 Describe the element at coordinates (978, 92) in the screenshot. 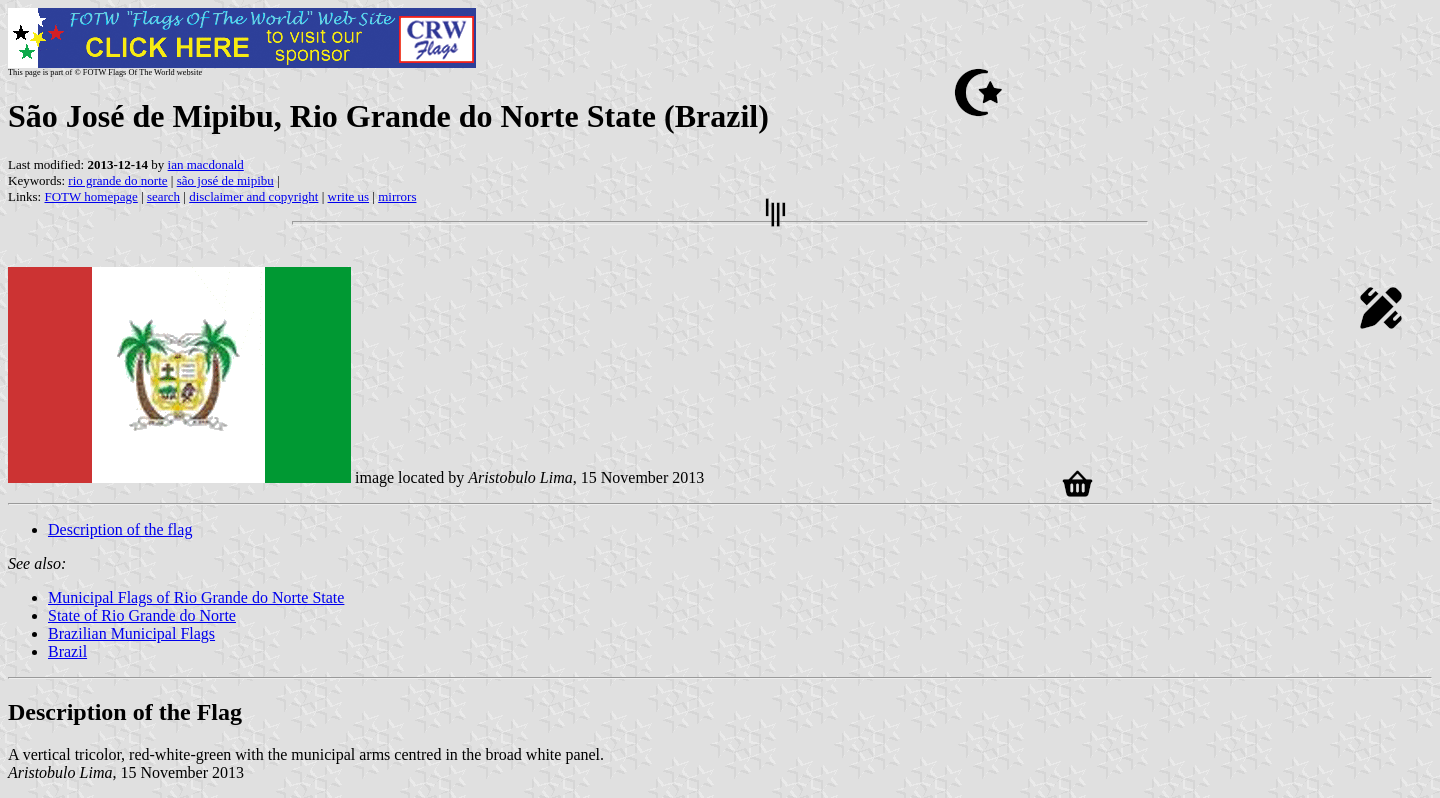

I see `indicates islamic religious content or settings` at that location.